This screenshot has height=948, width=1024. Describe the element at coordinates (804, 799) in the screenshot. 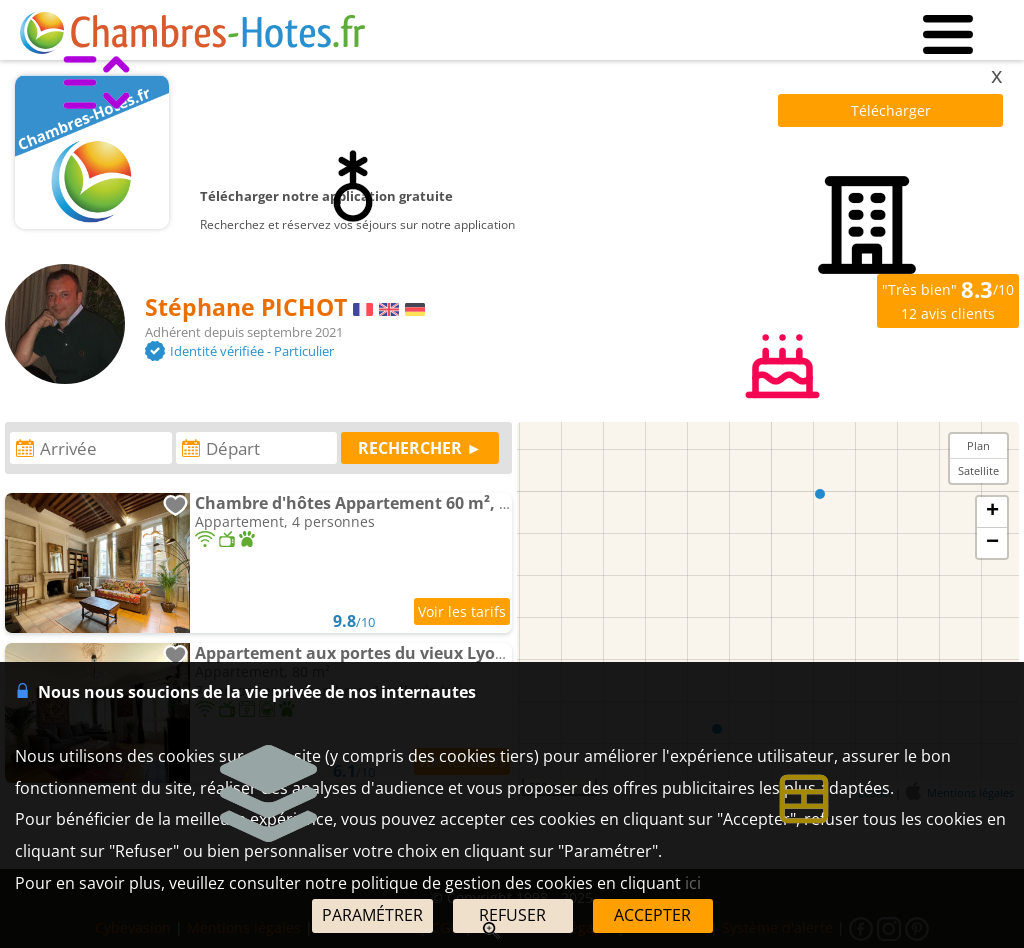

I see `split table cells` at that location.